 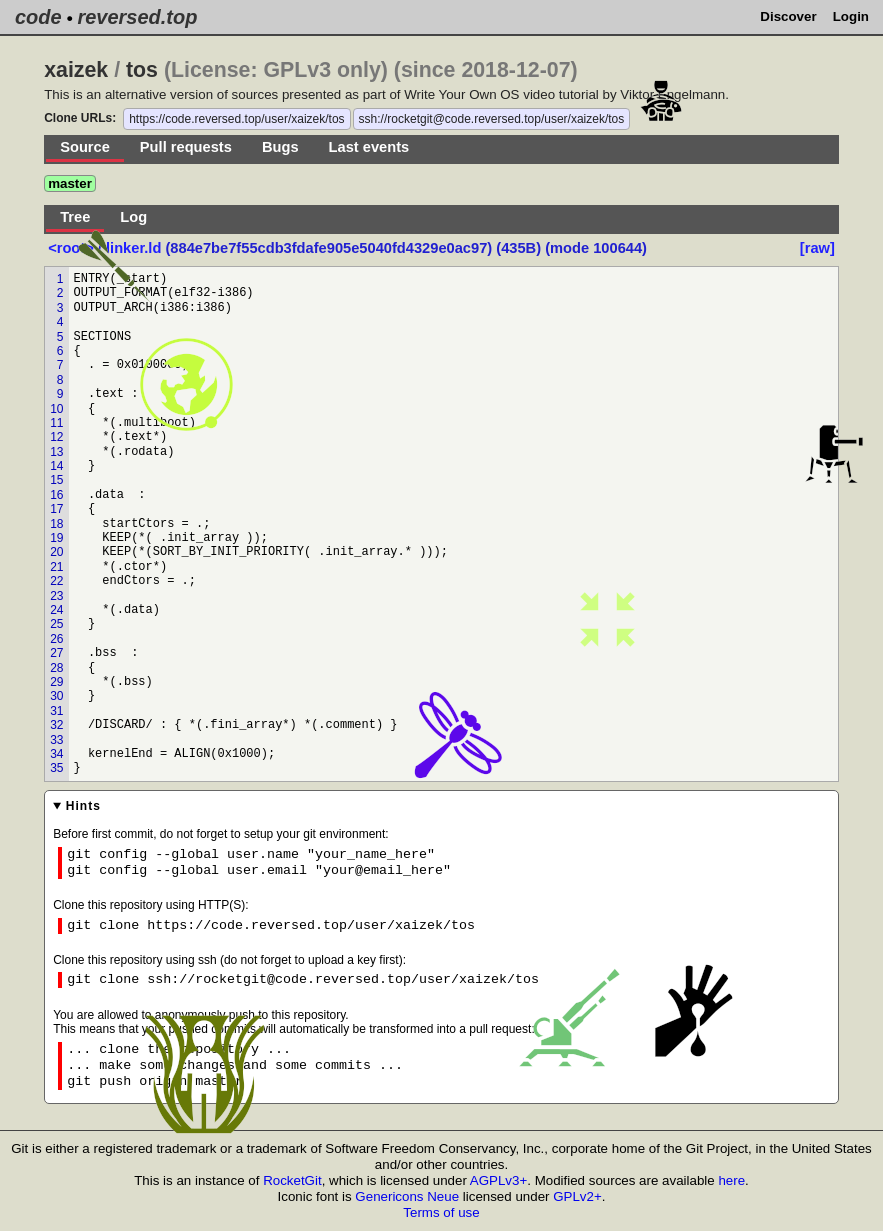 I want to click on deploy a walking turret unit, so click(x=835, y=453).